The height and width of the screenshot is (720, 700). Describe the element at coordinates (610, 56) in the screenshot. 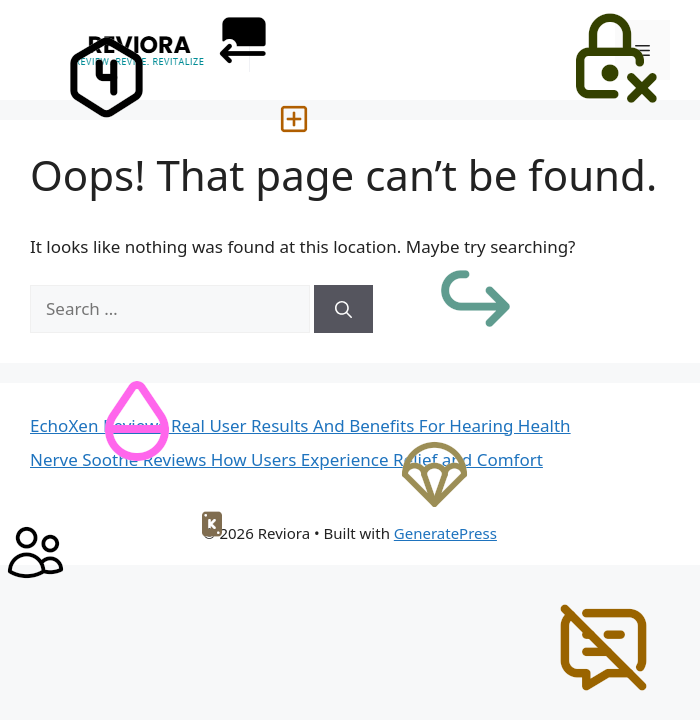

I see `remove or delete a security lock` at that location.